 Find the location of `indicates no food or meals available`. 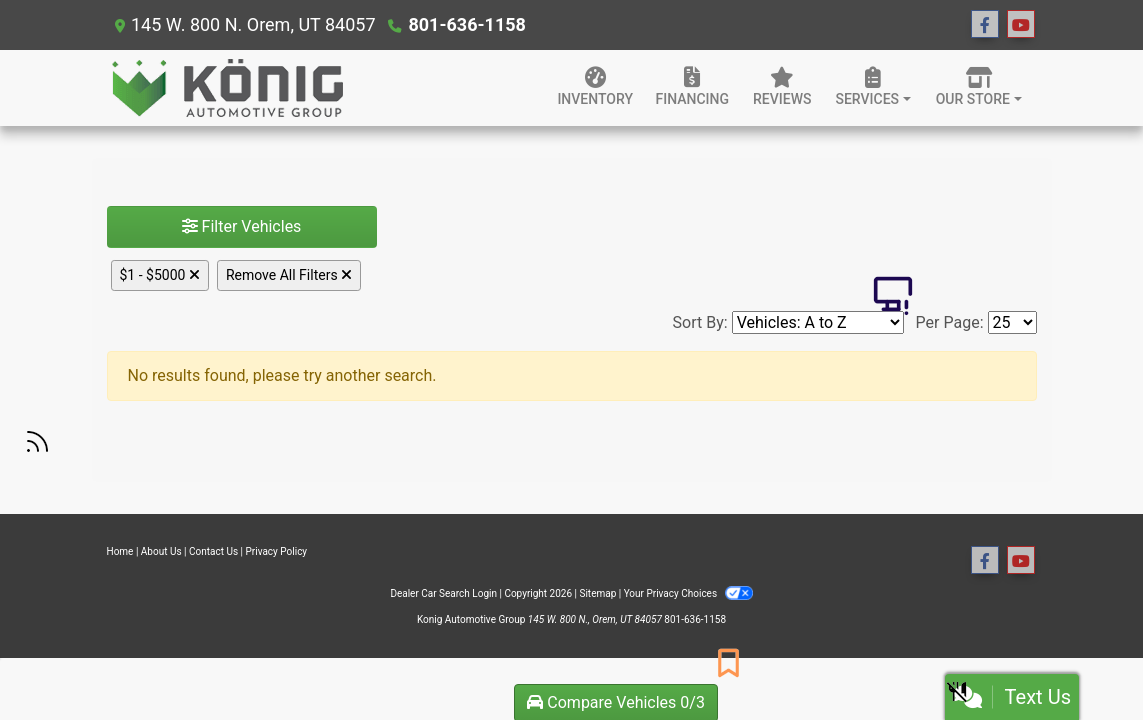

indicates no food or meals available is located at coordinates (957, 691).